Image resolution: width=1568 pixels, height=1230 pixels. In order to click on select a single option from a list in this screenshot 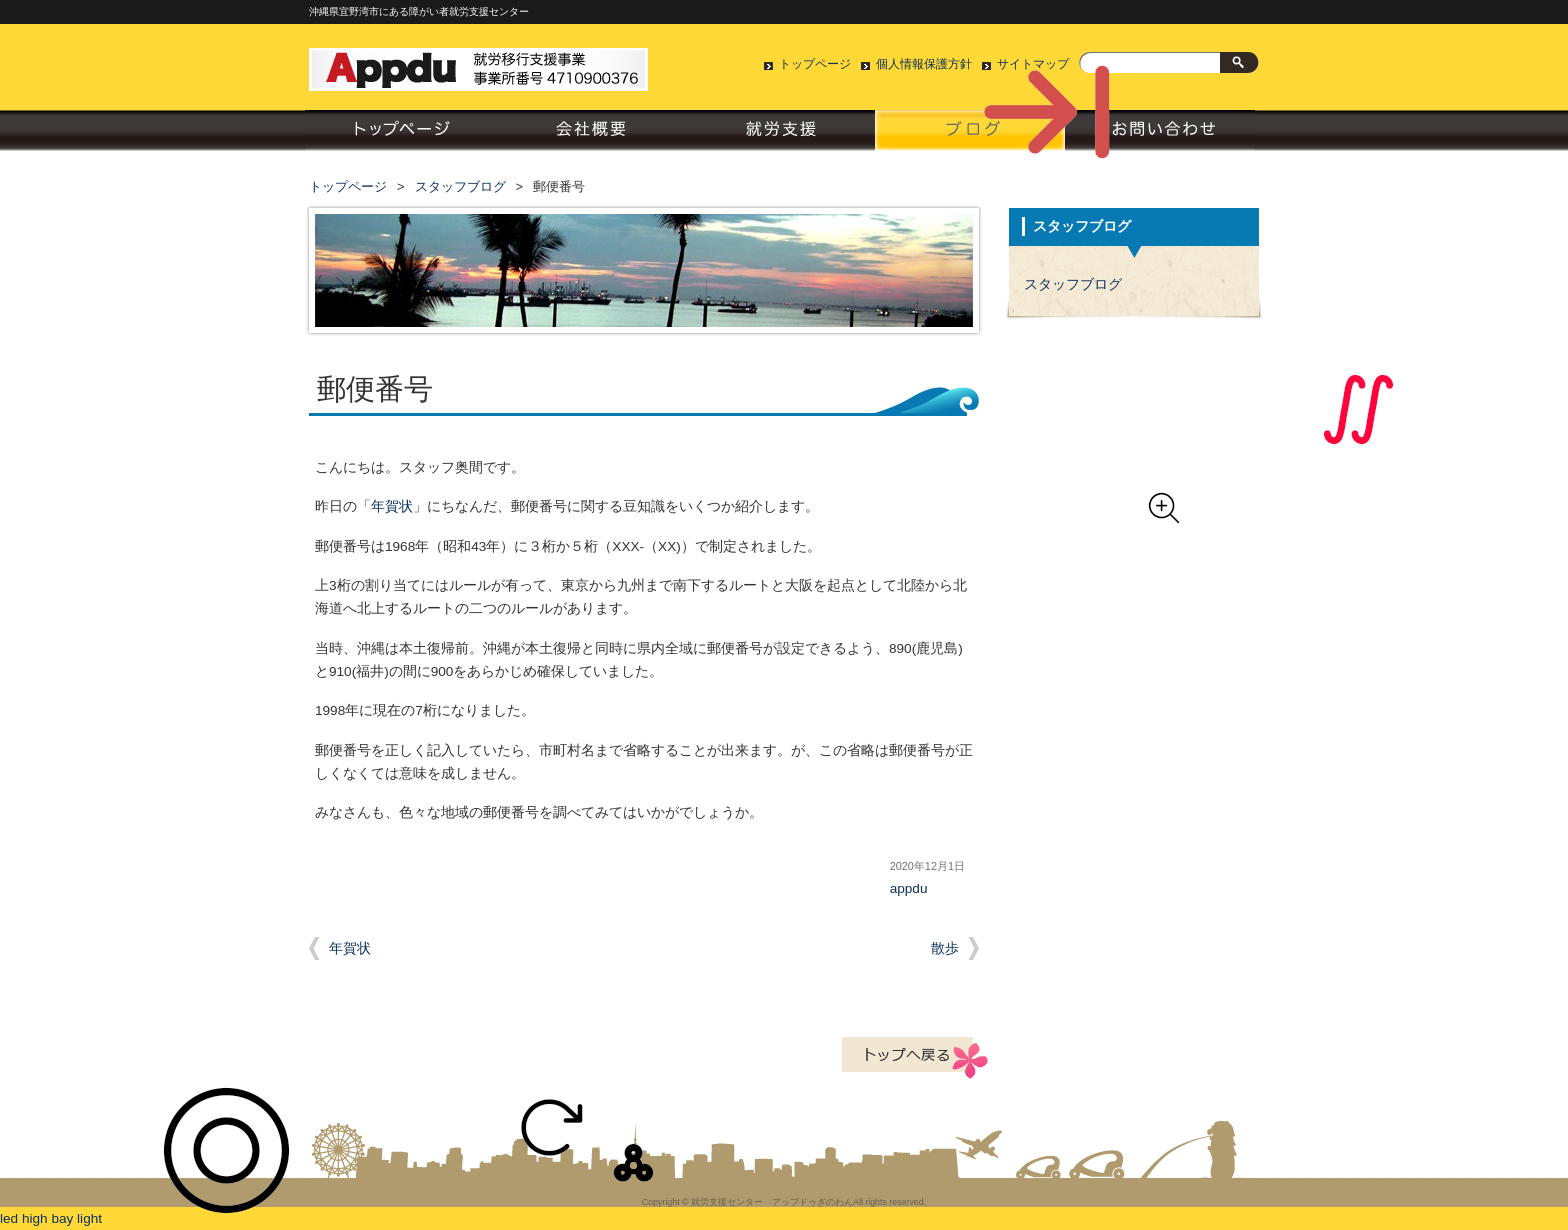, I will do `click(226, 1150)`.